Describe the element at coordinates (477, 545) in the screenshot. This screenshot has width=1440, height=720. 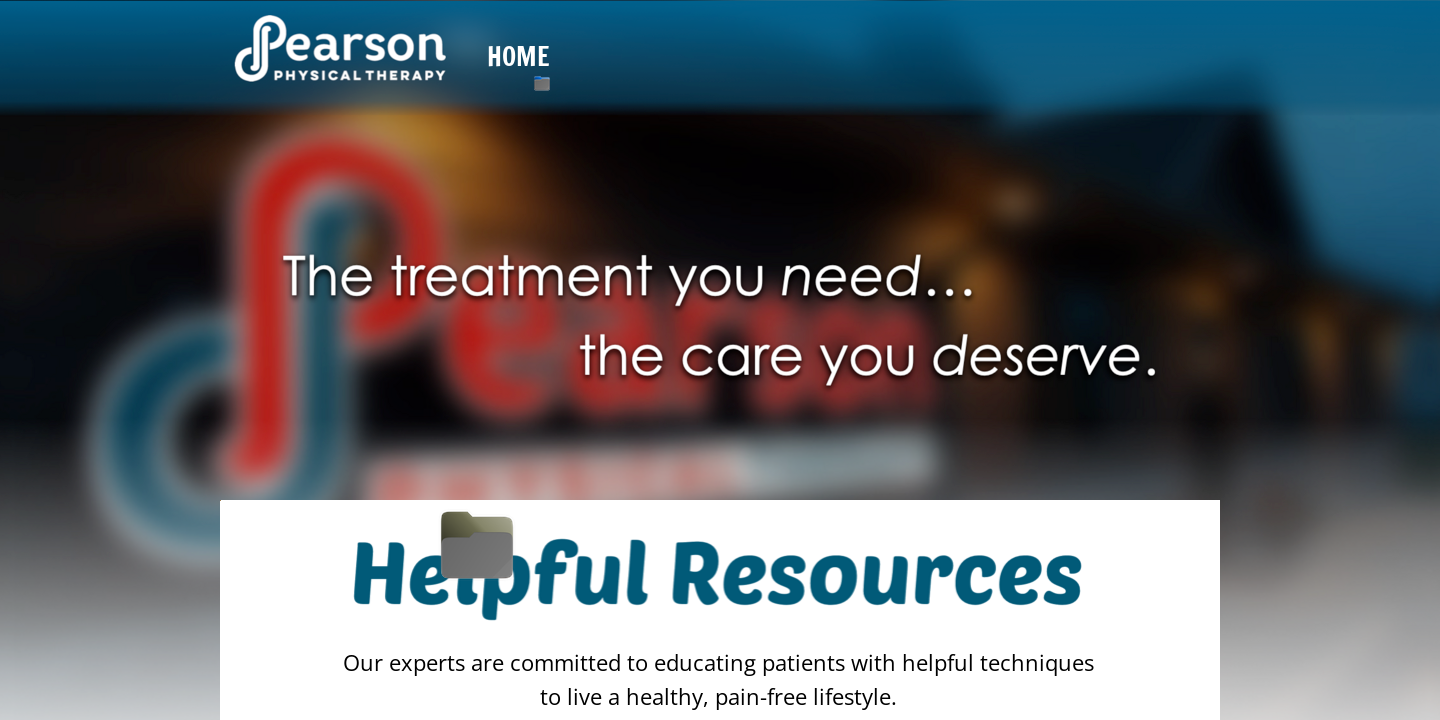
I see `indicates a valid drop target for dragging files` at that location.